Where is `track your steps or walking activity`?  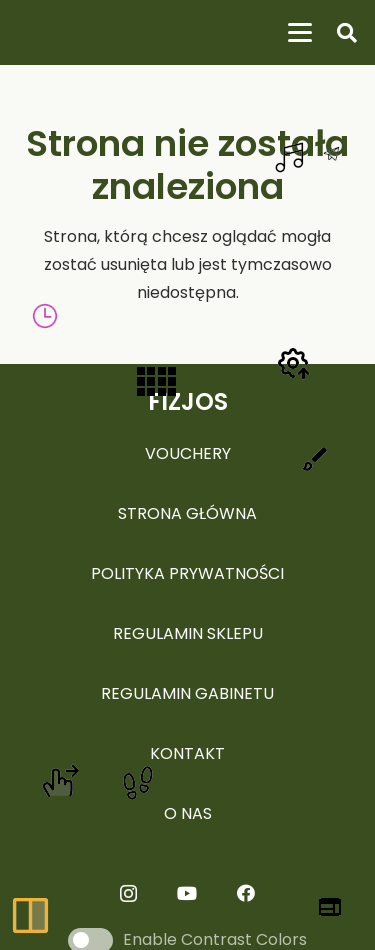 track your steps or walking activity is located at coordinates (138, 783).